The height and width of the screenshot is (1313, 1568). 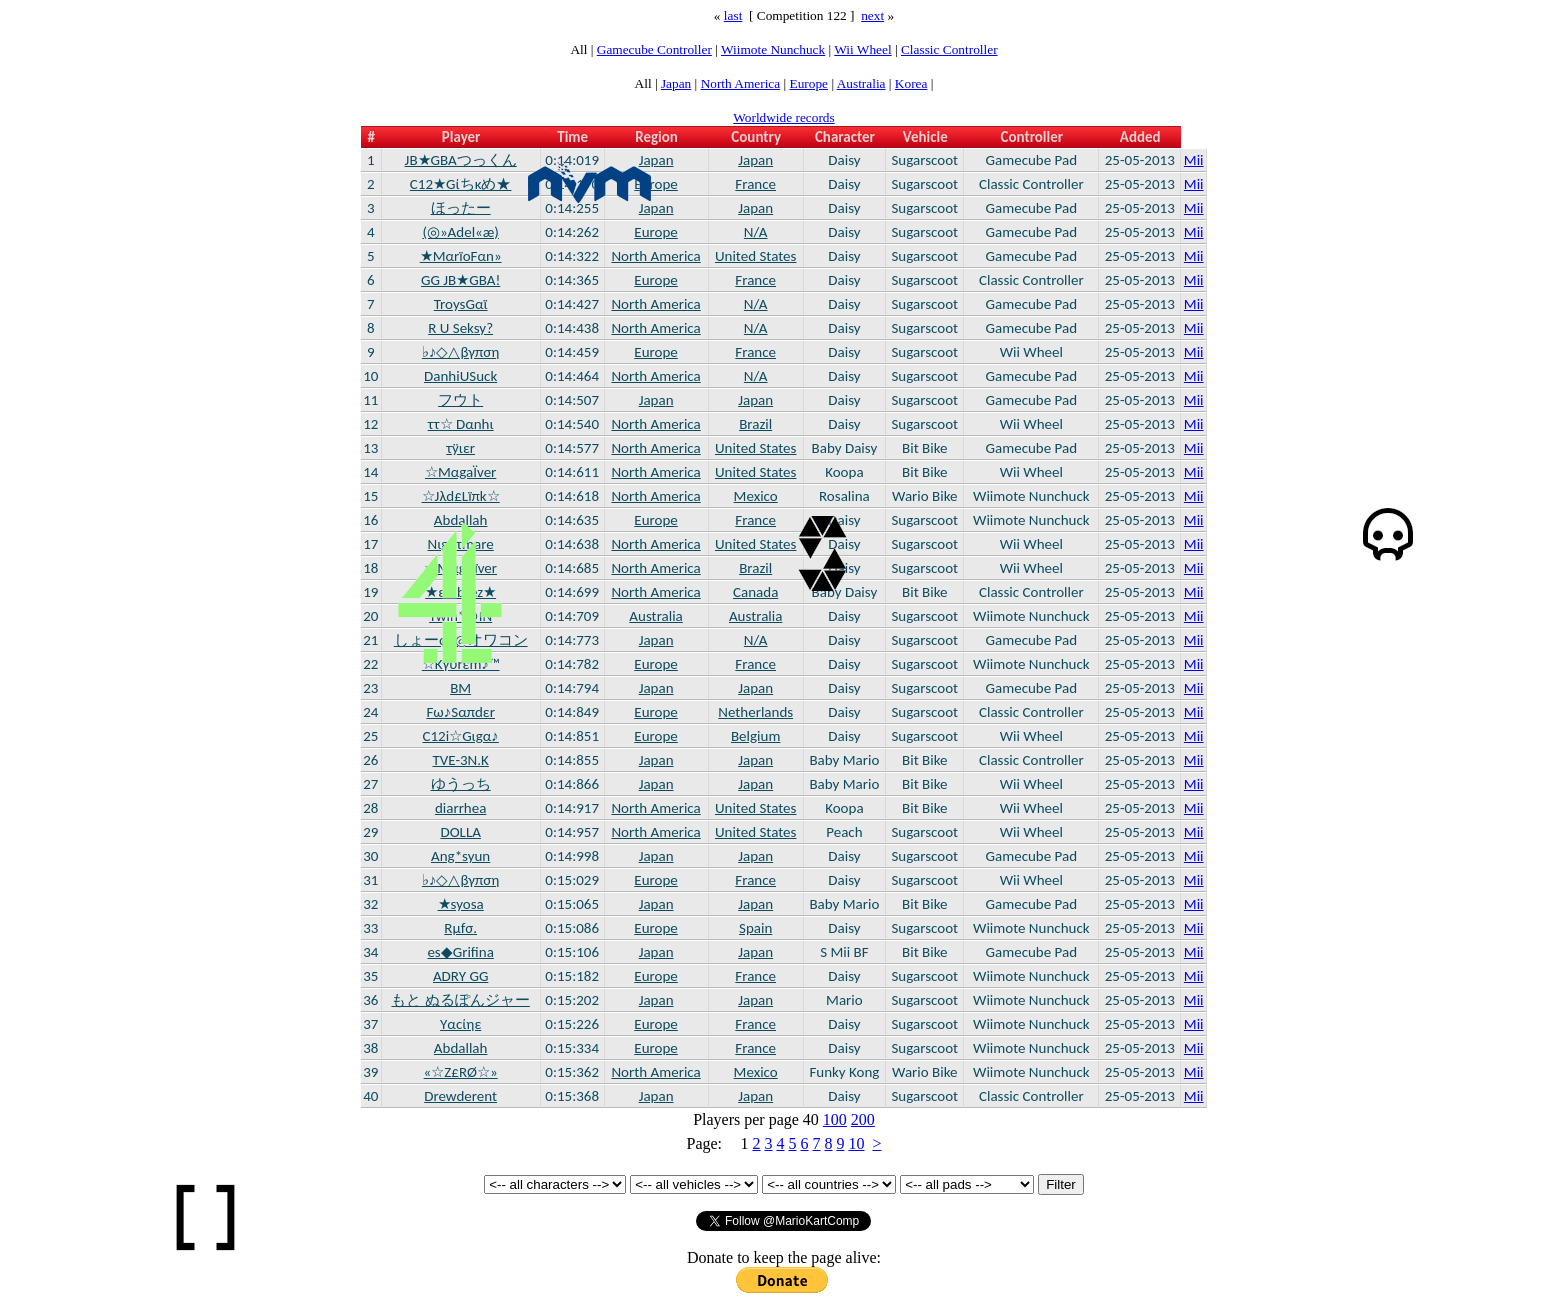 What do you see at coordinates (589, 182) in the screenshot?
I see `nvm (node version manager) logo` at bounding box center [589, 182].